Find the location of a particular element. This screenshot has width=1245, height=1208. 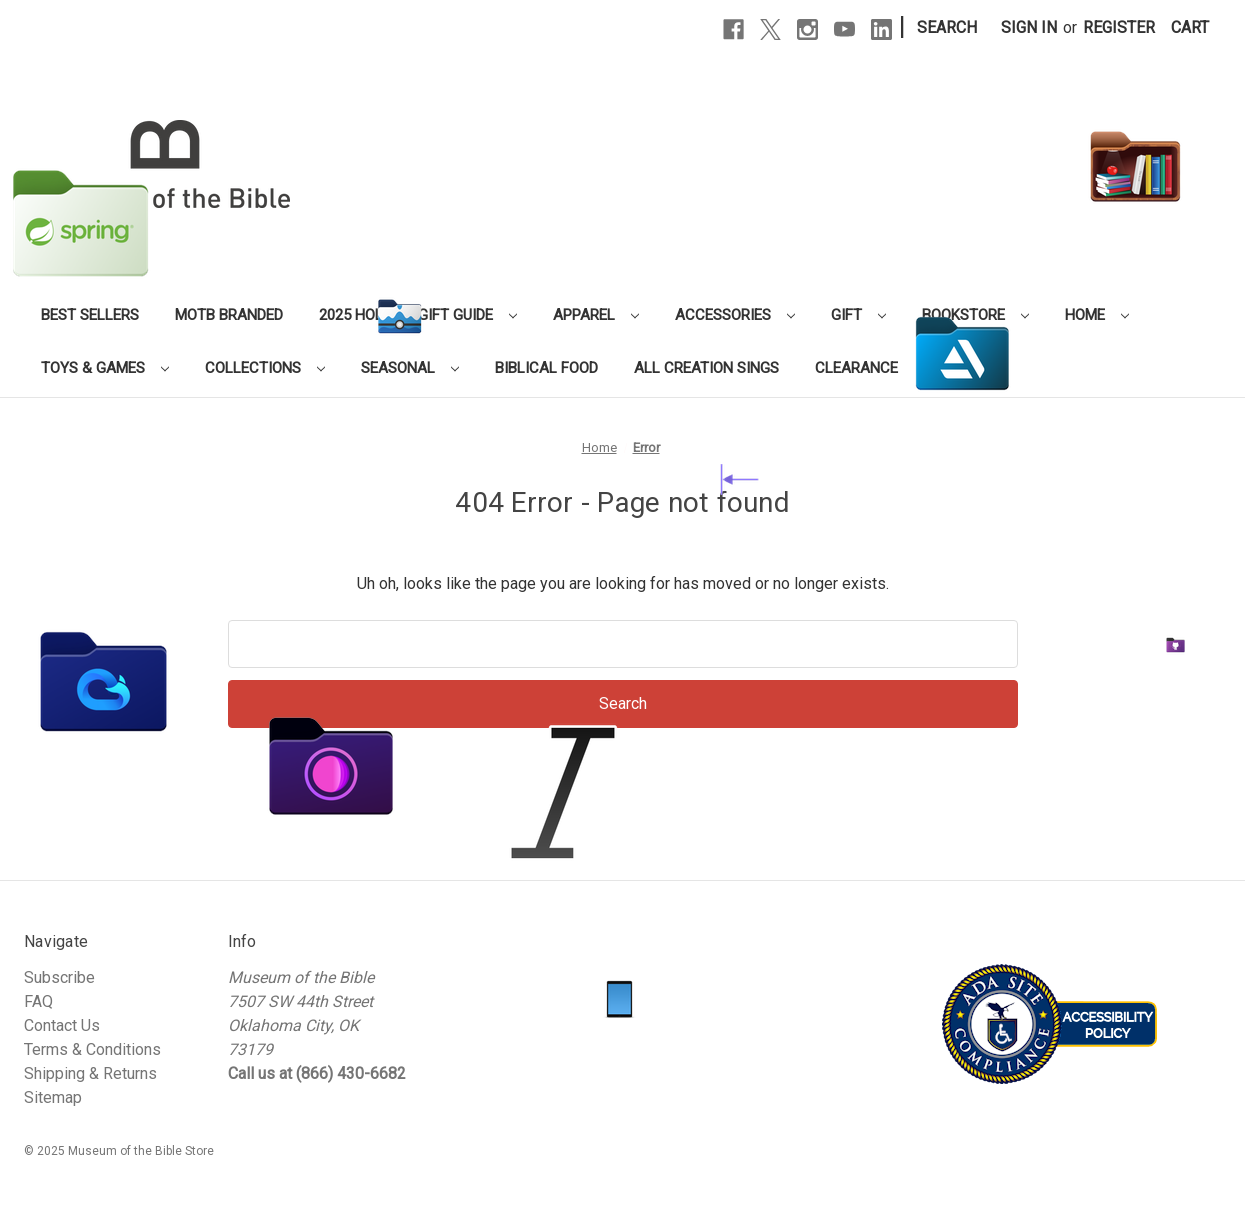

folder for artstation project files is located at coordinates (962, 356).